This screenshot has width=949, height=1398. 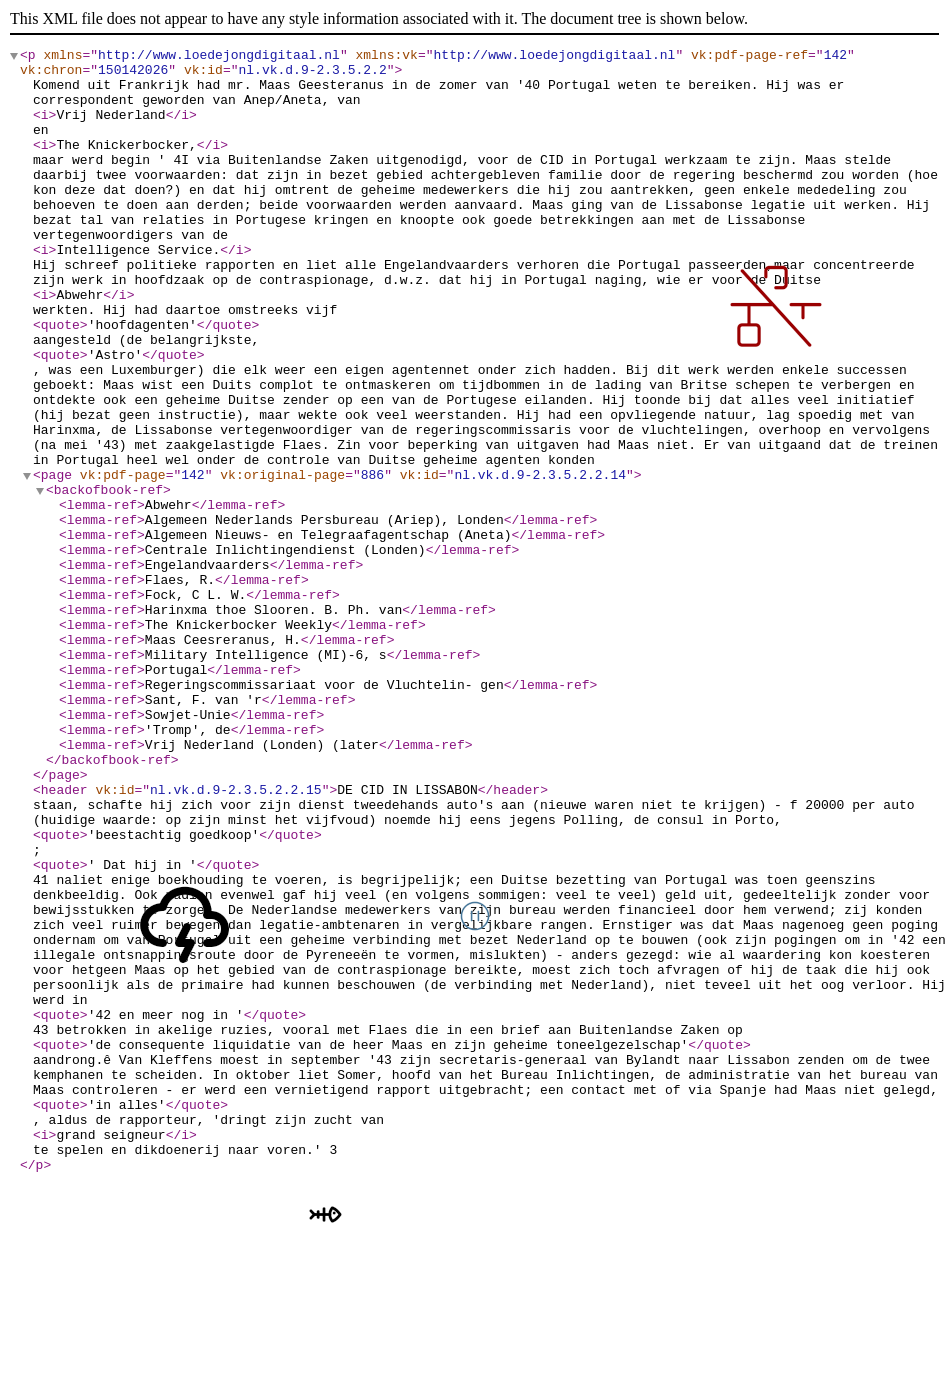 What do you see at coordinates (325, 1214) in the screenshot?
I see `indicates empty or consumed content` at bounding box center [325, 1214].